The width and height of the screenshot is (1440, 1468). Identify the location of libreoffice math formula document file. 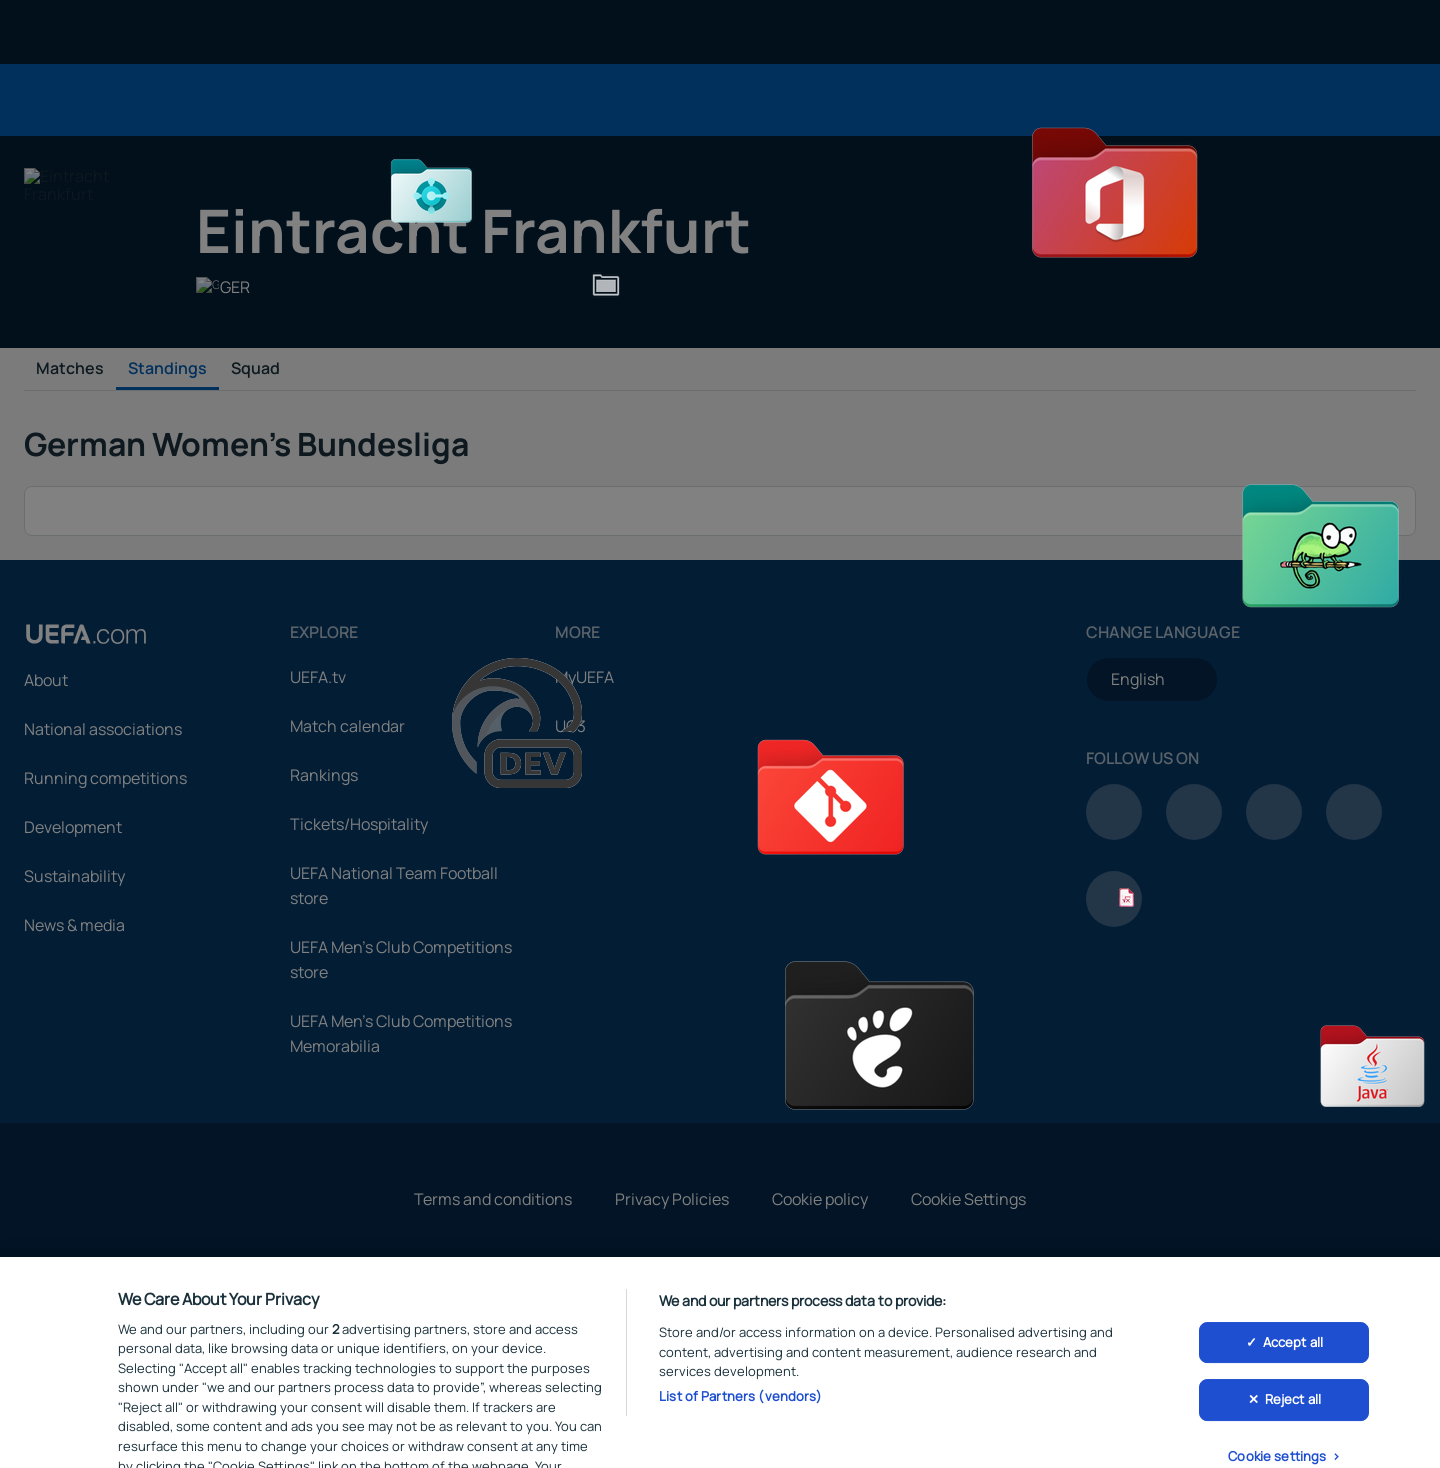
(1126, 897).